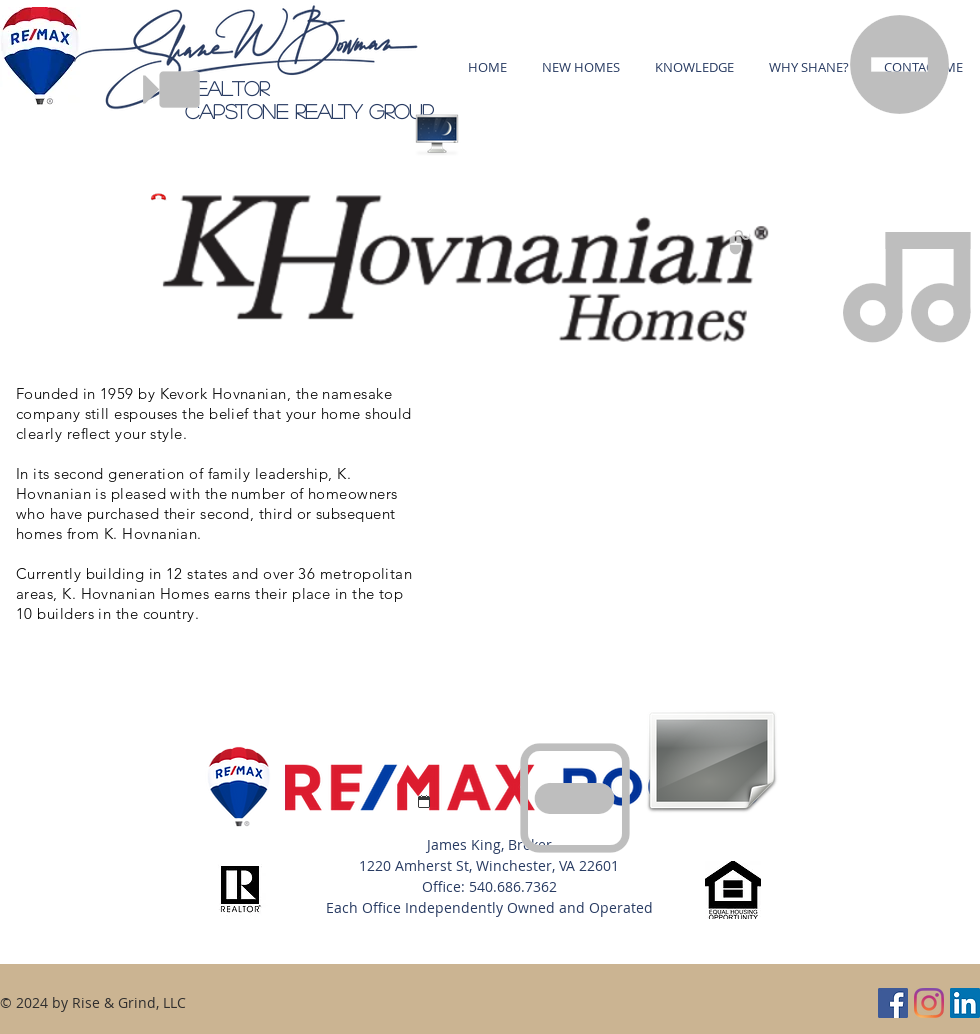 The image size is (980, 1034). What do you see at coordinates (158, 194) in the screenshot?
I see `end the current call` at bounding box center [158, 194].